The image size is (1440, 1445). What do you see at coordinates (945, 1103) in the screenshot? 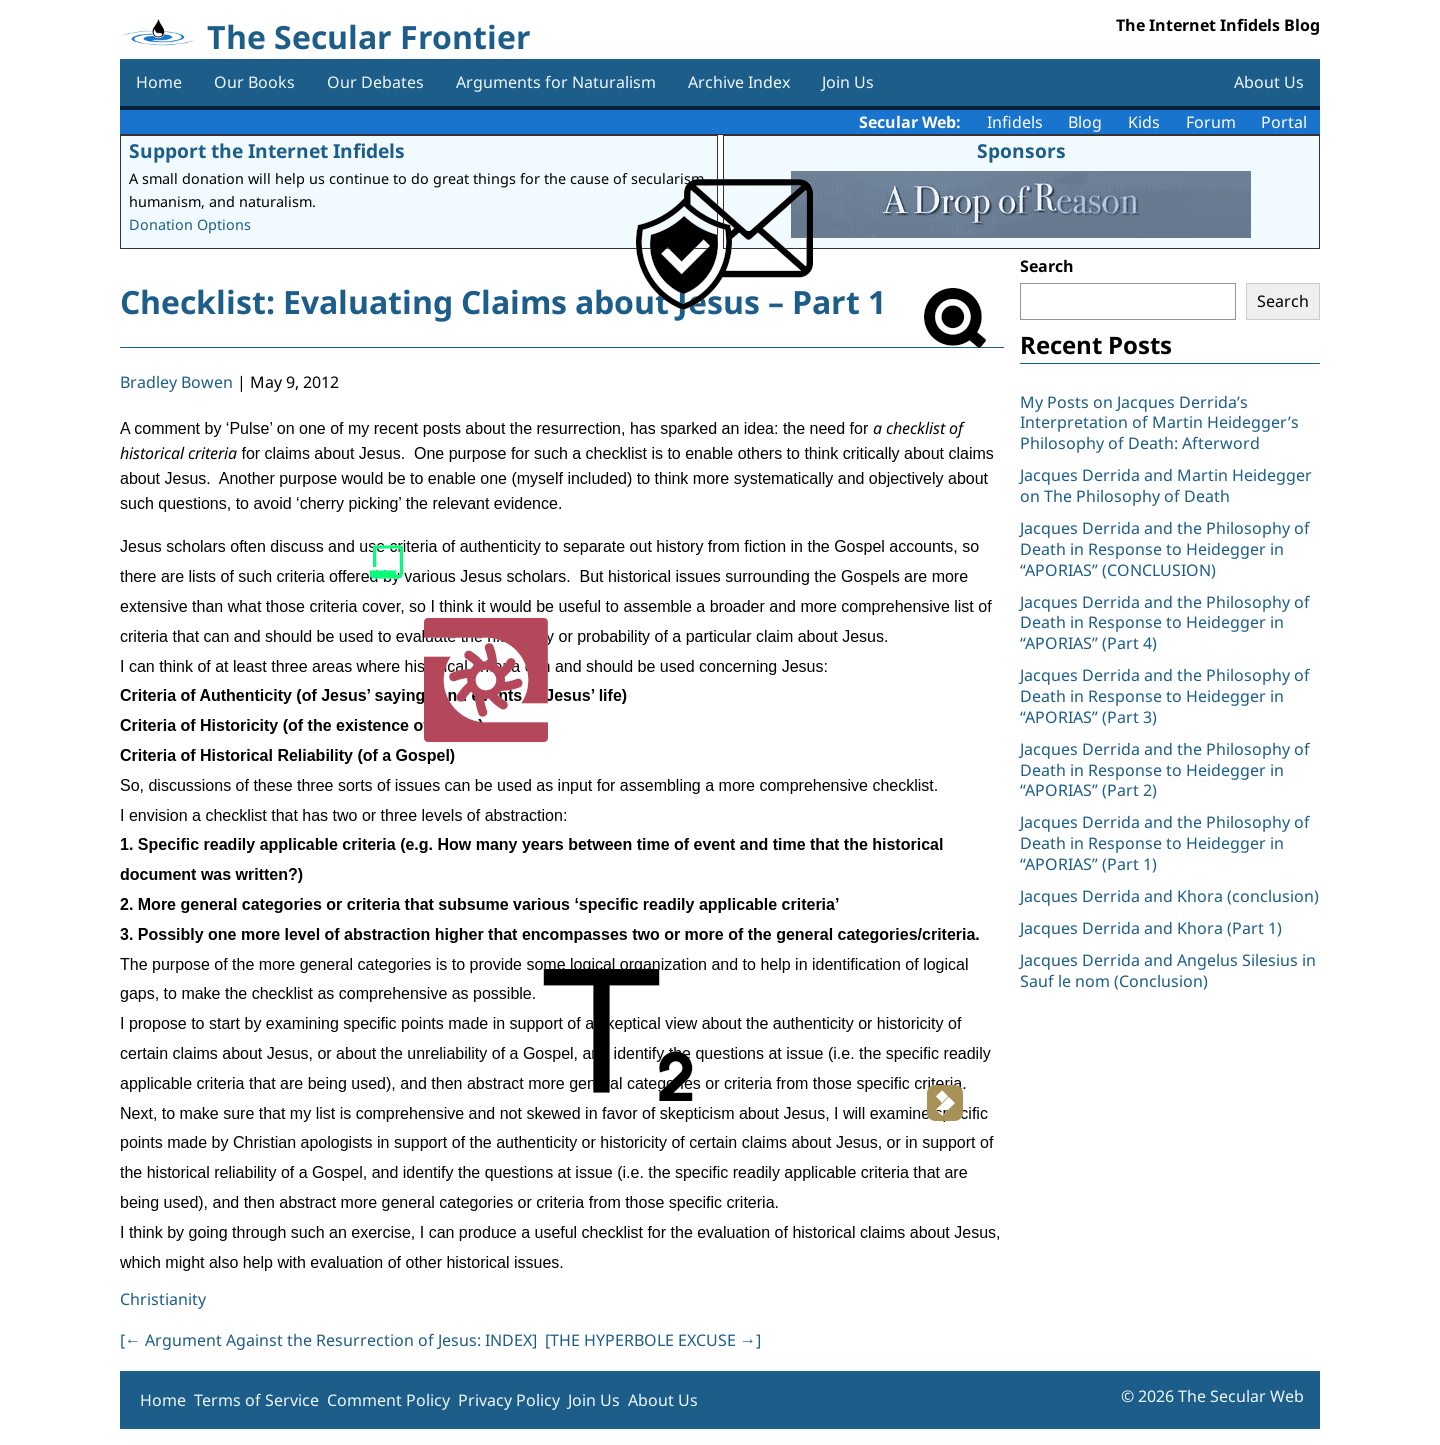
I see `open wondershare filmora video editor` at bounding box center [945, 1103].